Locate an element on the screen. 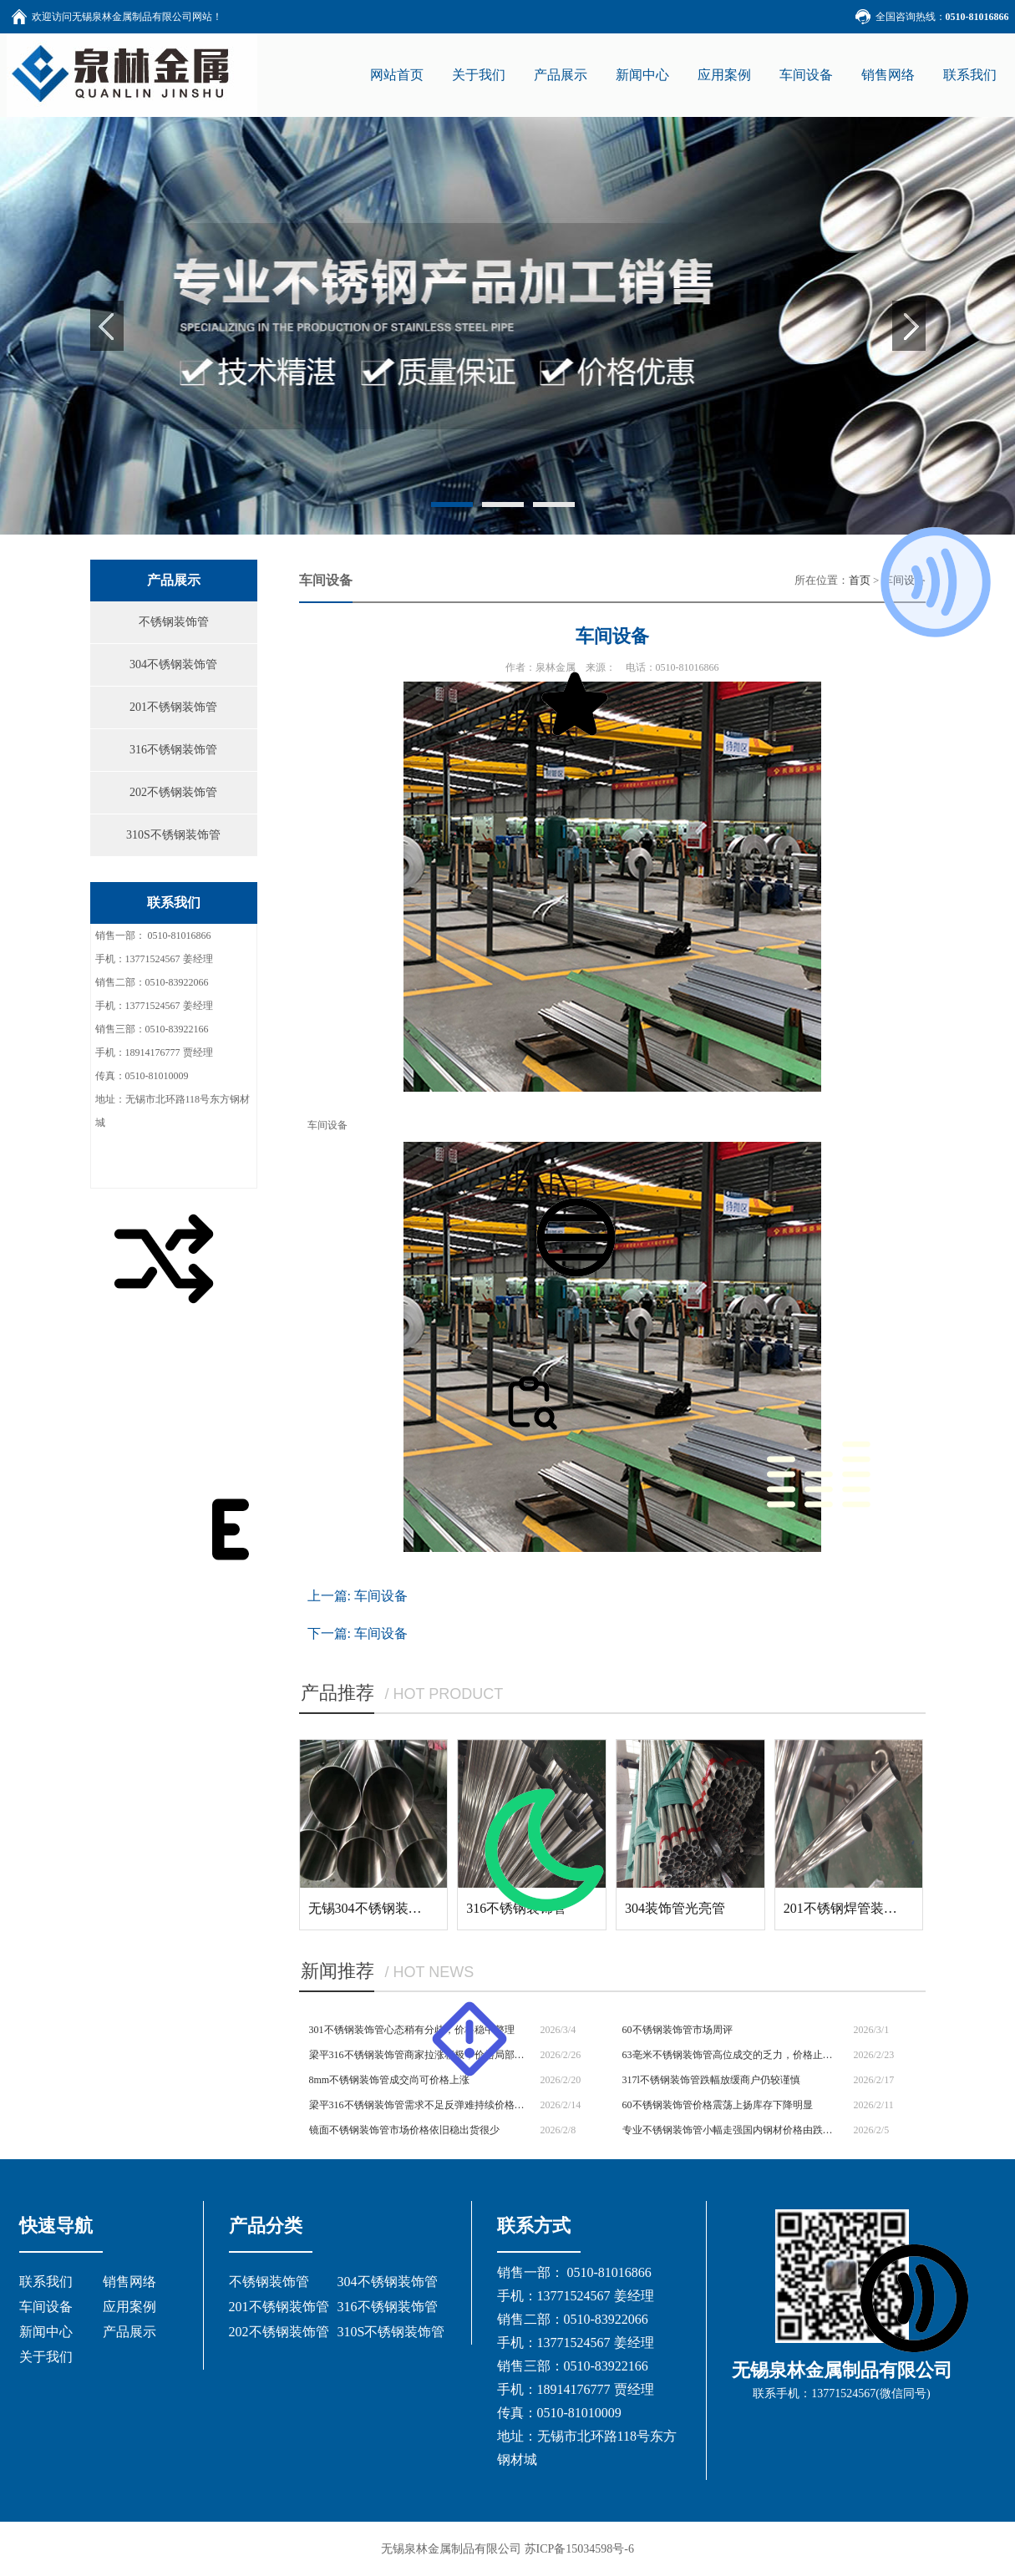 The image size is (1015, 2576). view global latitude lines or geographic coordinates is located at coordinates (576, 1237).